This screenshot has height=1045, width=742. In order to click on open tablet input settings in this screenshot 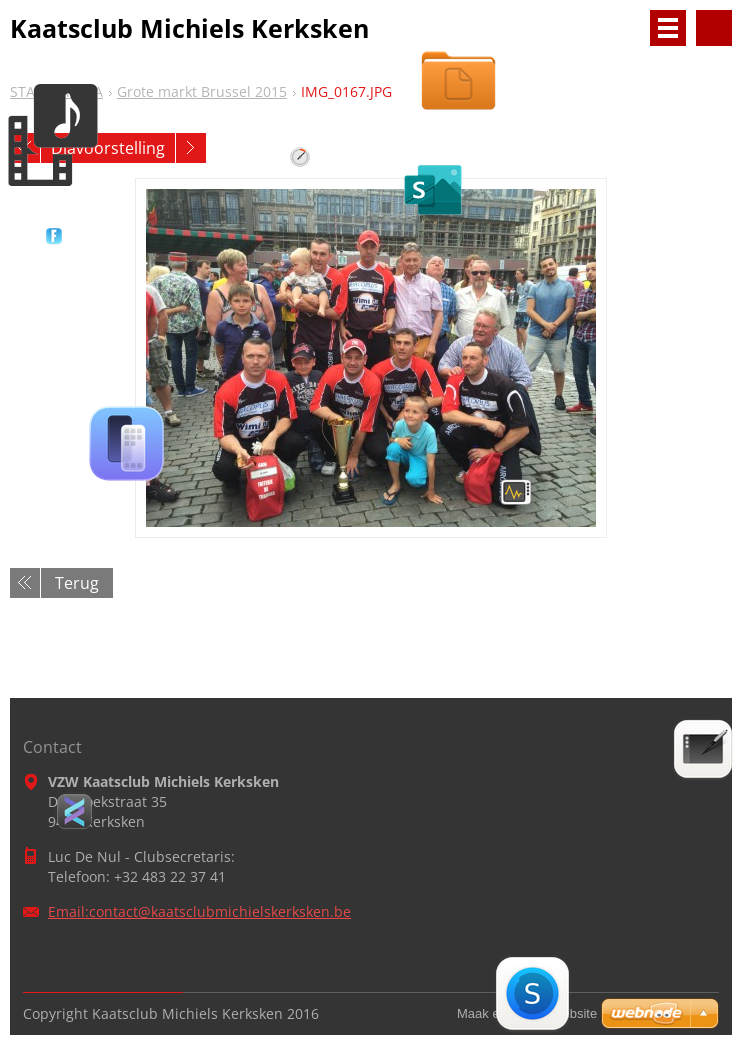, I will do `click(703, 749)`.